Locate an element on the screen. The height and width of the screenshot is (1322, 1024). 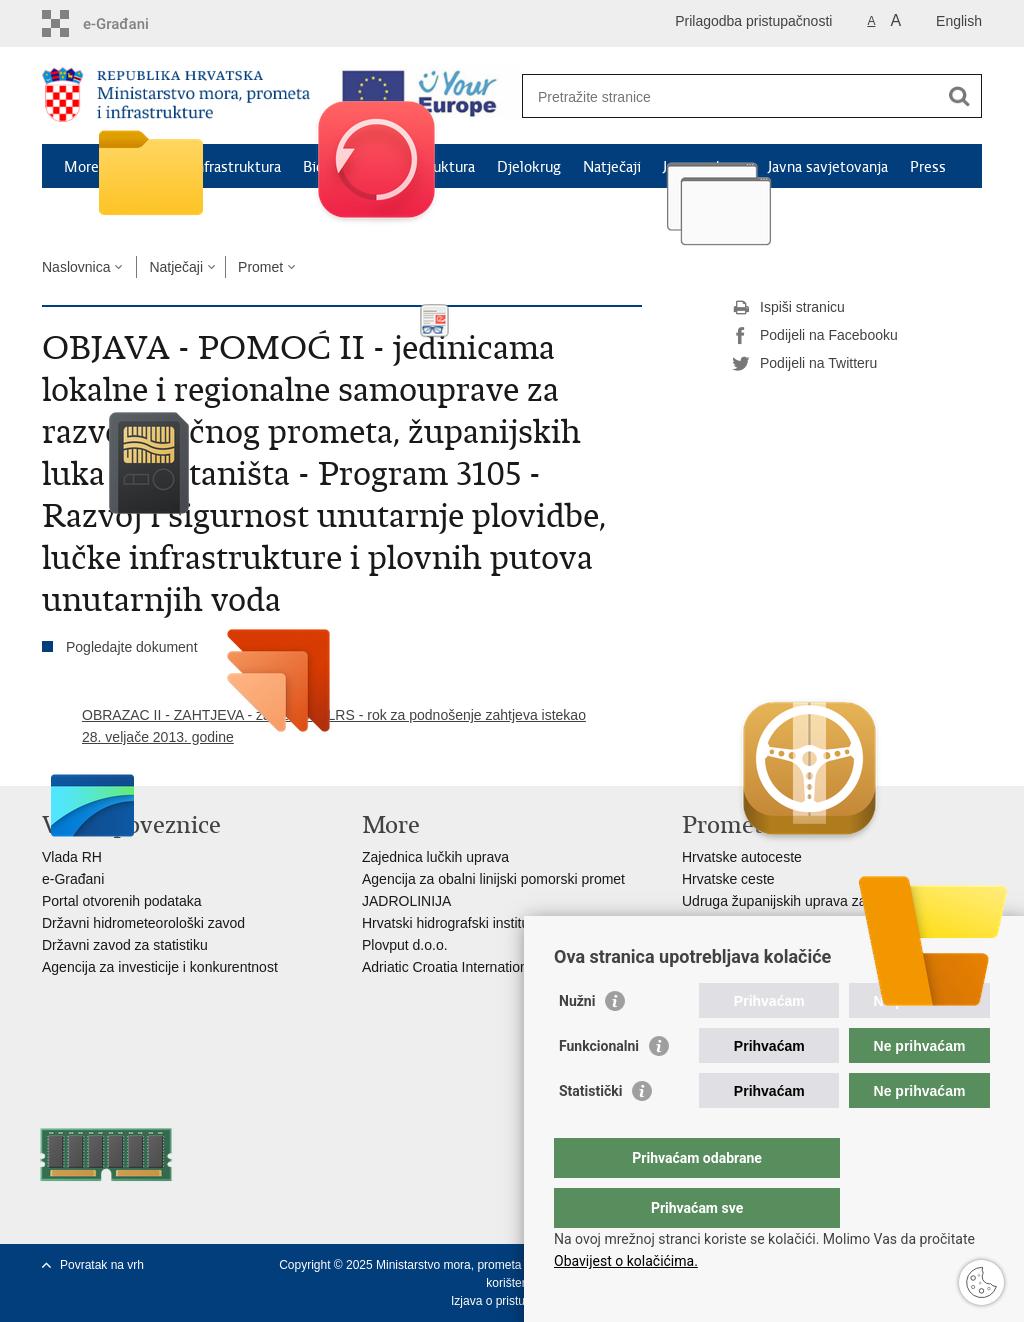
access flash memory or SD card storage is located at coordinates (149, 463).